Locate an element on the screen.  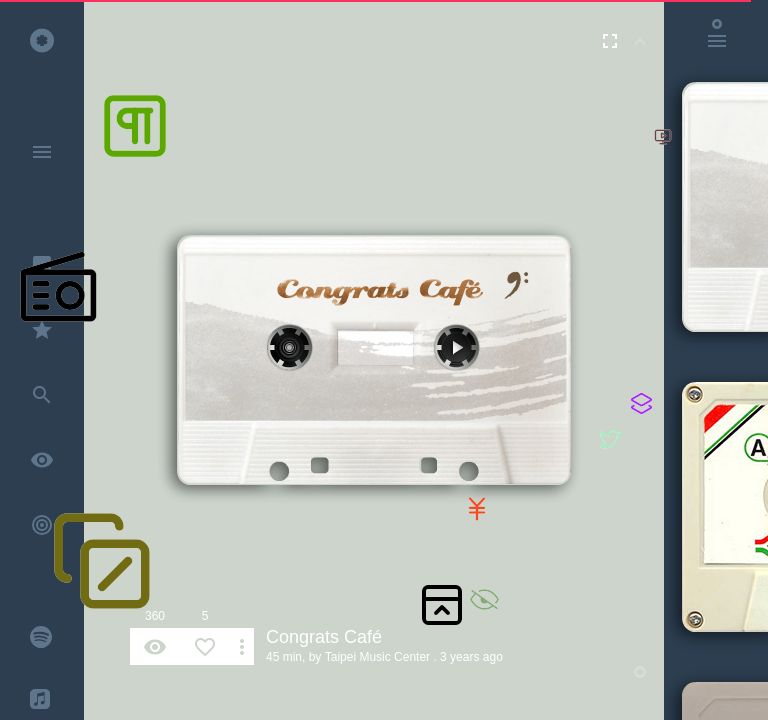
share to twitter is located at coordinates (609, 438).